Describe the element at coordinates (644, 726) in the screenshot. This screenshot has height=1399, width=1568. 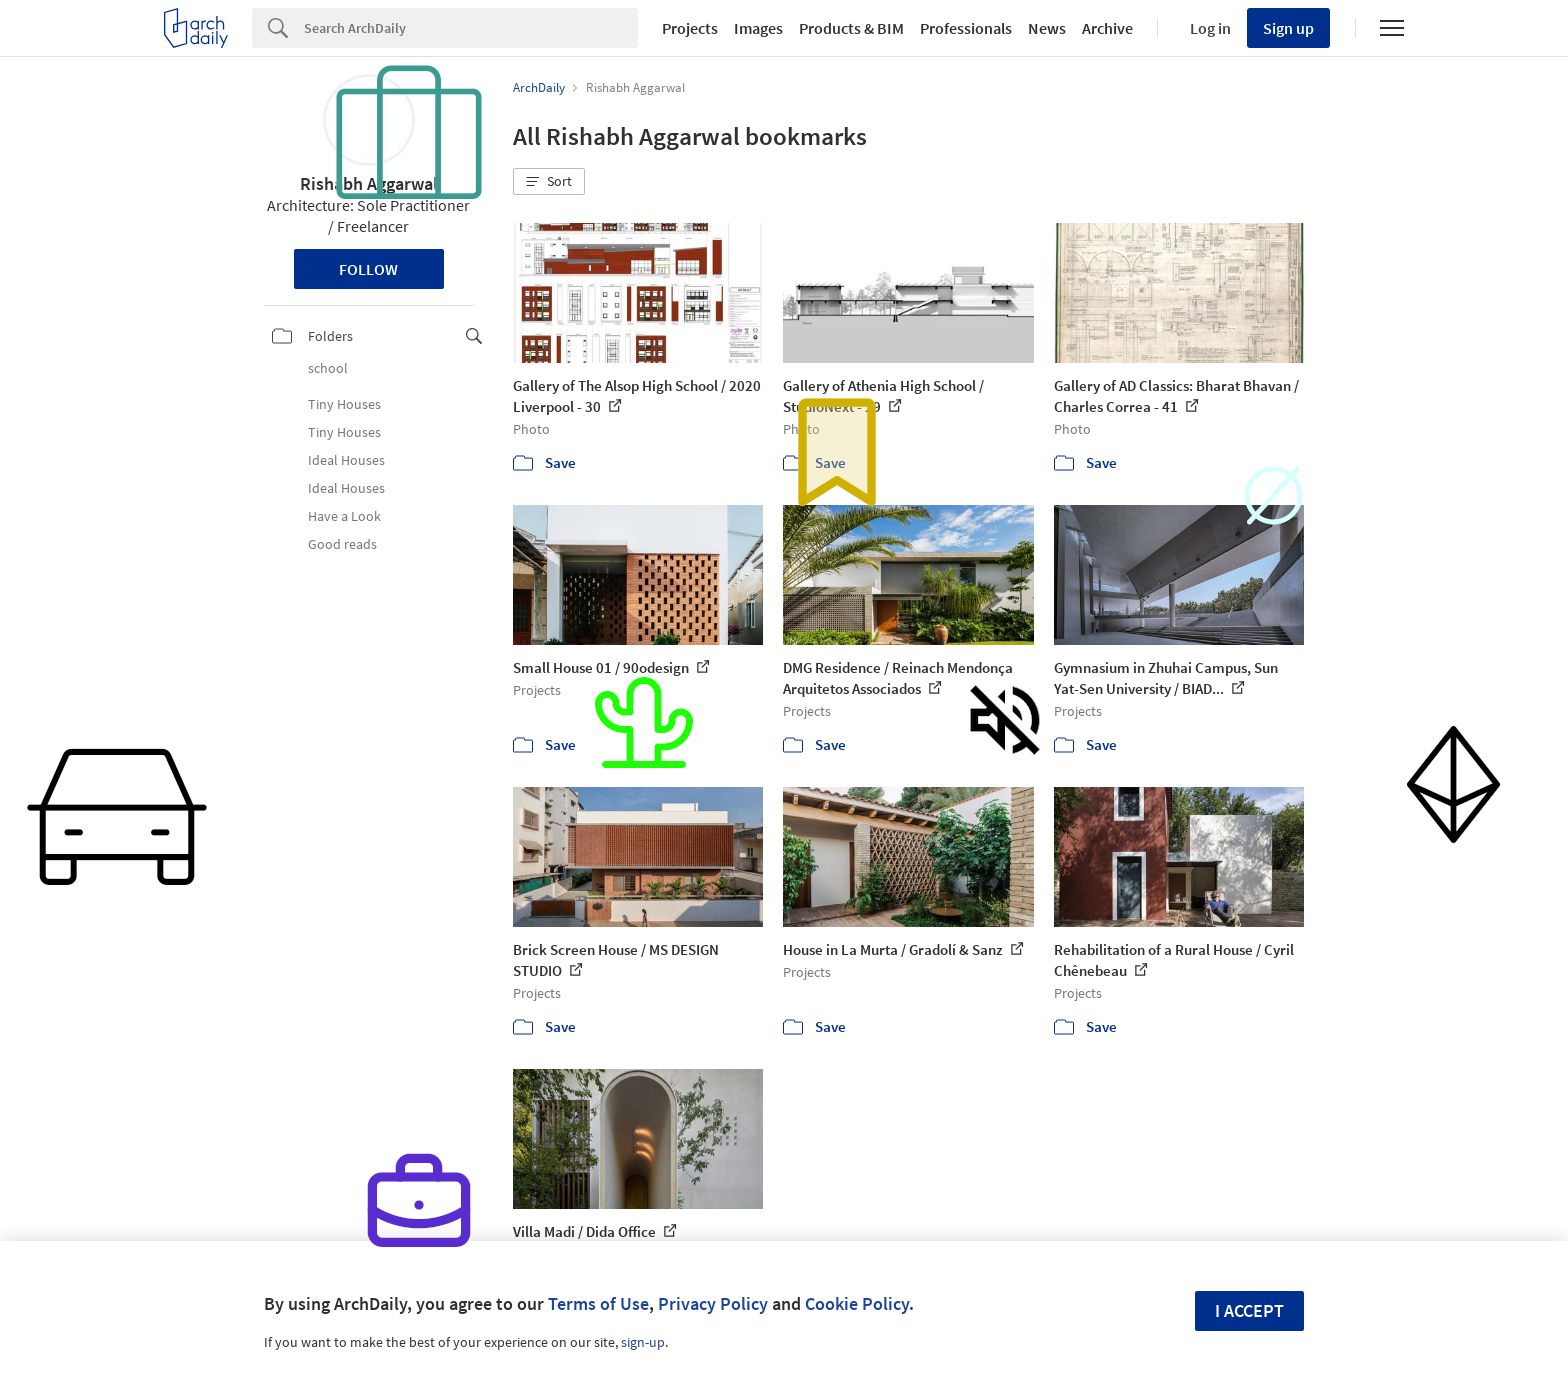
I see `indicates desert or arid climate theme` at that location.